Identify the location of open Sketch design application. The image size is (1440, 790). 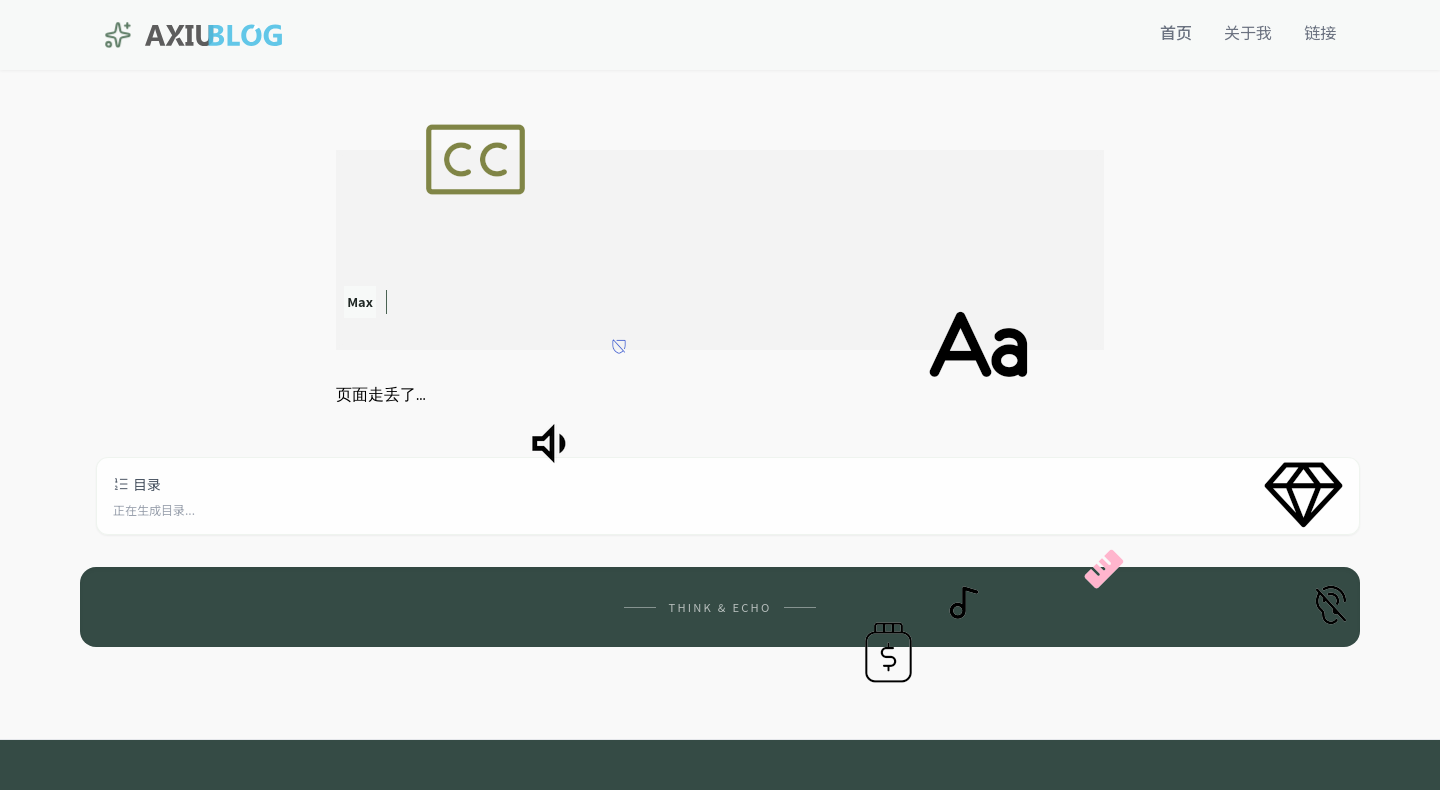
(1303, 493).